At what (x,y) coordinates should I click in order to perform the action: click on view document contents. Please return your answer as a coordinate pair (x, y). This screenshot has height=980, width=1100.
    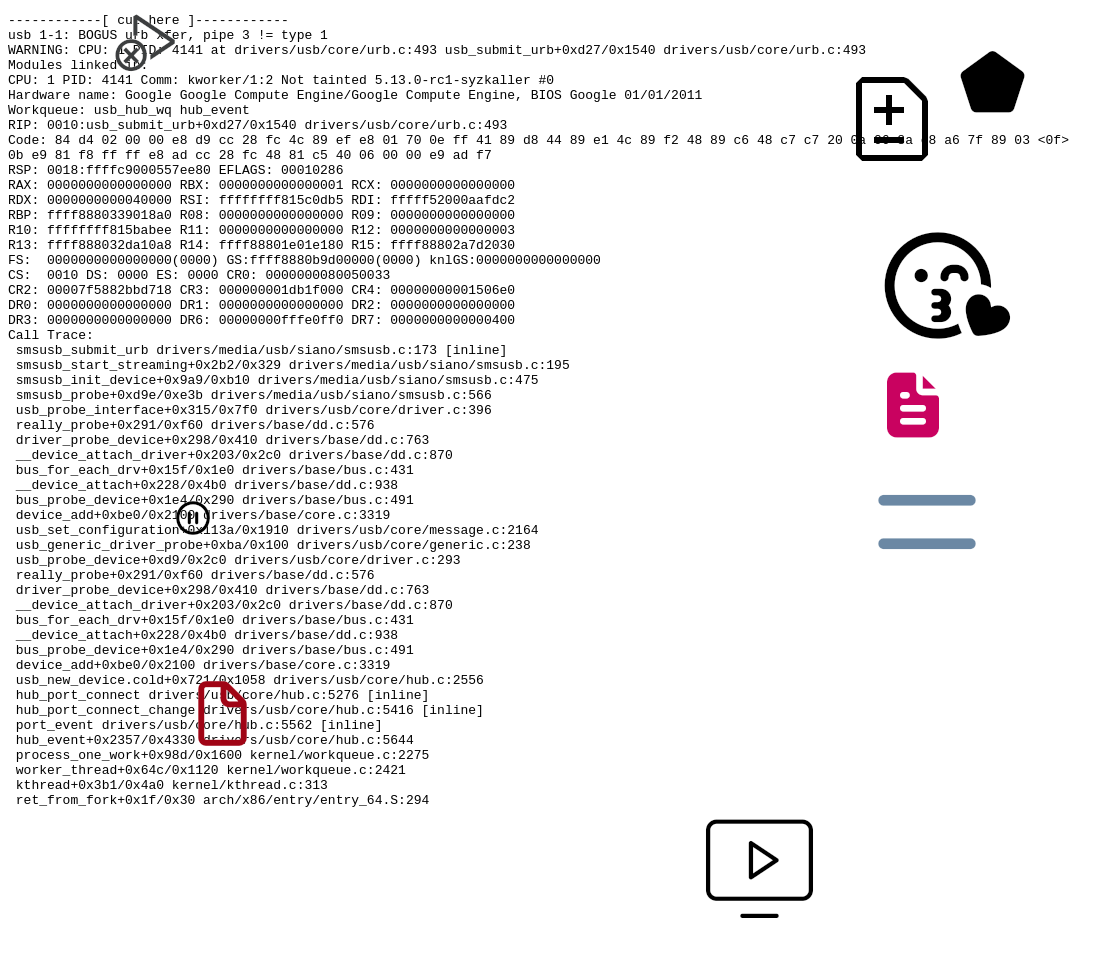
    Looking at the image, I should click on (913, 405).